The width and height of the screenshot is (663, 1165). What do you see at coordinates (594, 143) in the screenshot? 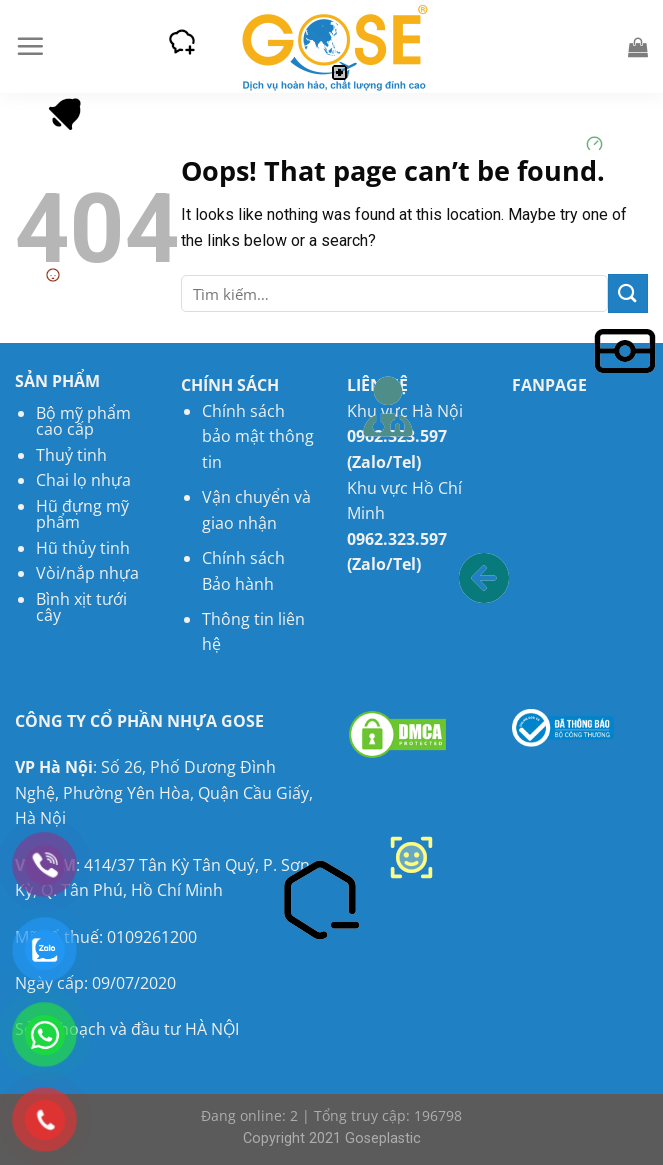
I see `test internet connection speed` at bounding box center [594, 143].